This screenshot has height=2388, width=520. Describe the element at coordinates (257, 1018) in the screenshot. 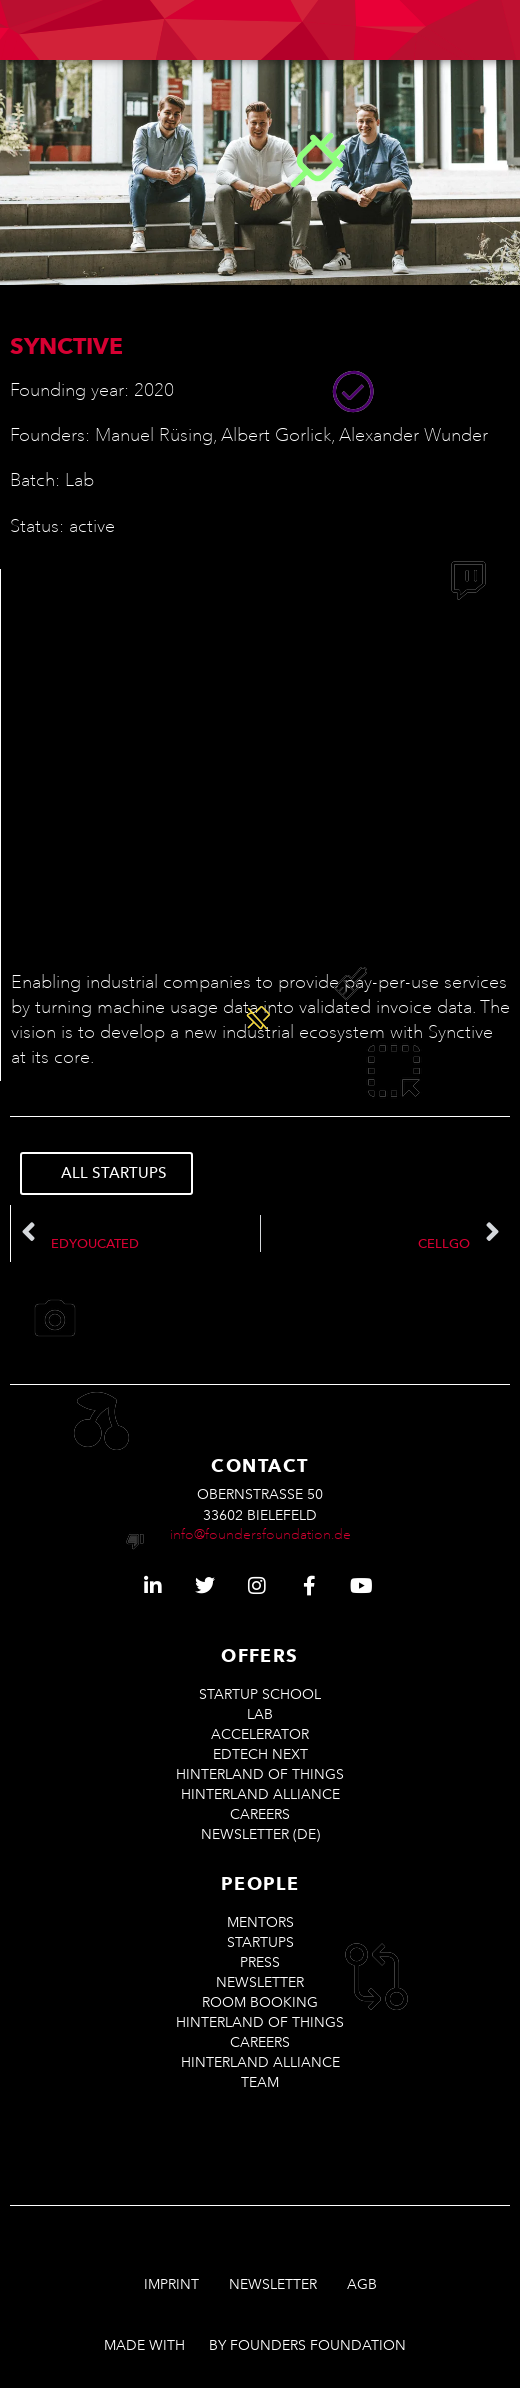

I see `unpin this item` at that location.